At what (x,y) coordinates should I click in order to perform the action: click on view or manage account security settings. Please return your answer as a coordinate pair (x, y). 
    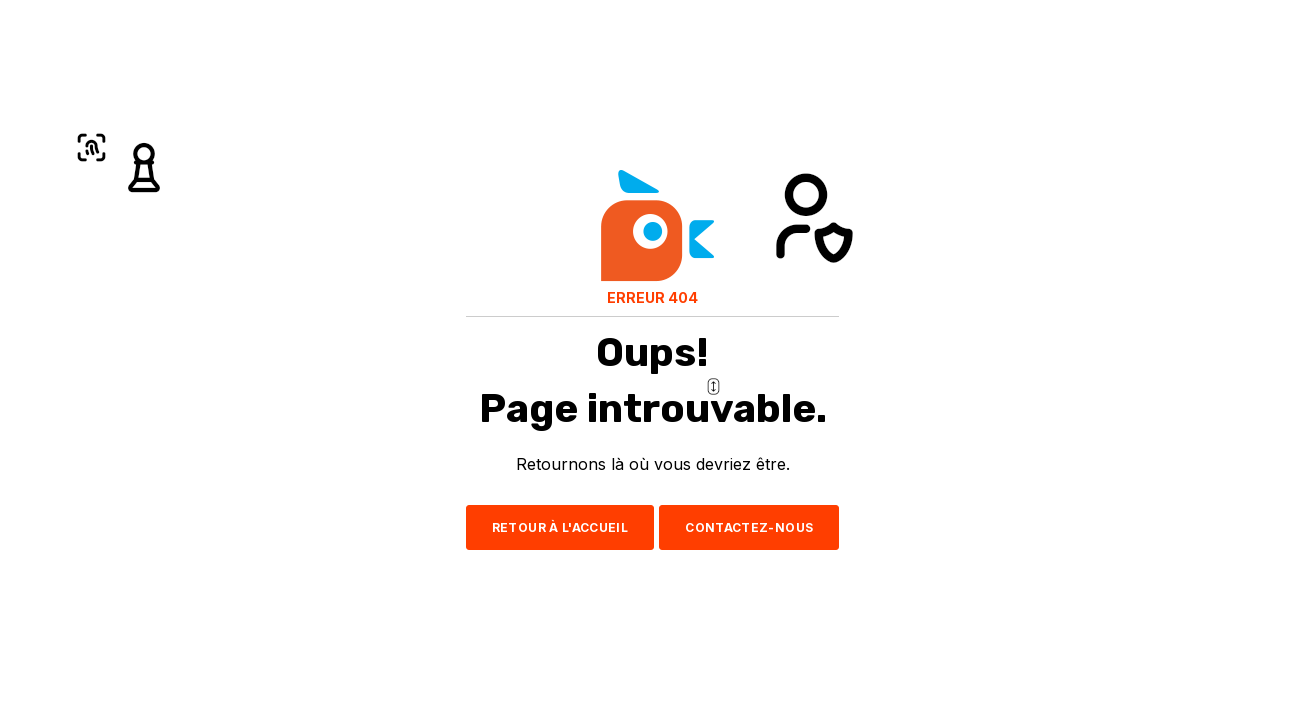
    Looking at the image, I should click on (806, 216).